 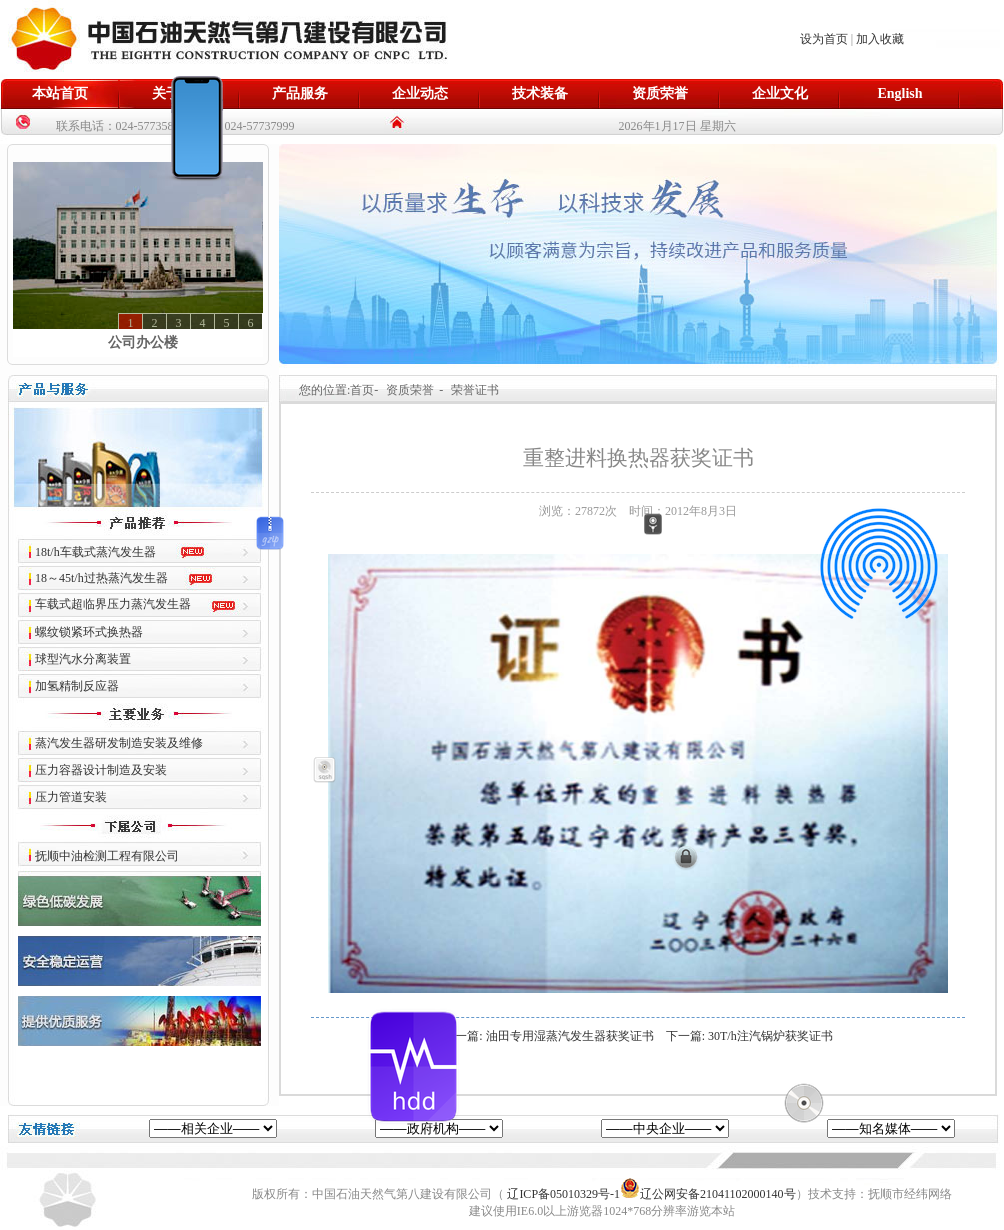 What do you see at coordinates (804, 1103) in the screenshot?
I see `indicates a CD-R or writable disc drive` at bounding box center [804, 1103].